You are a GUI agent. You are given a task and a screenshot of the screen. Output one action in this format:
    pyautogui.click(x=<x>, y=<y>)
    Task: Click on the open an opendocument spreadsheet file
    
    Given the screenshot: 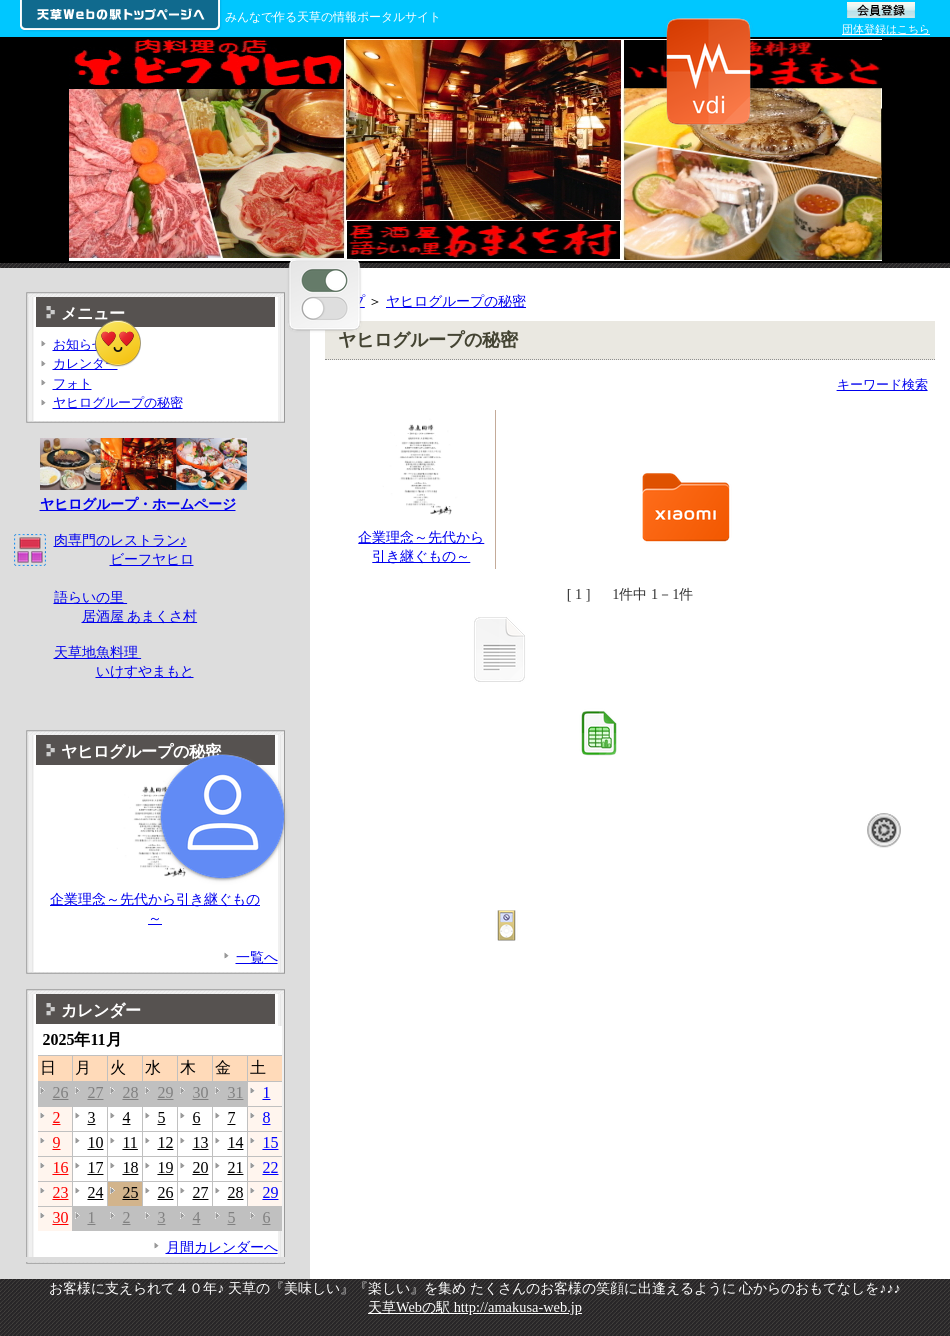 What is the action you would take?
    pyautogui.click(x=599, y=733)
    